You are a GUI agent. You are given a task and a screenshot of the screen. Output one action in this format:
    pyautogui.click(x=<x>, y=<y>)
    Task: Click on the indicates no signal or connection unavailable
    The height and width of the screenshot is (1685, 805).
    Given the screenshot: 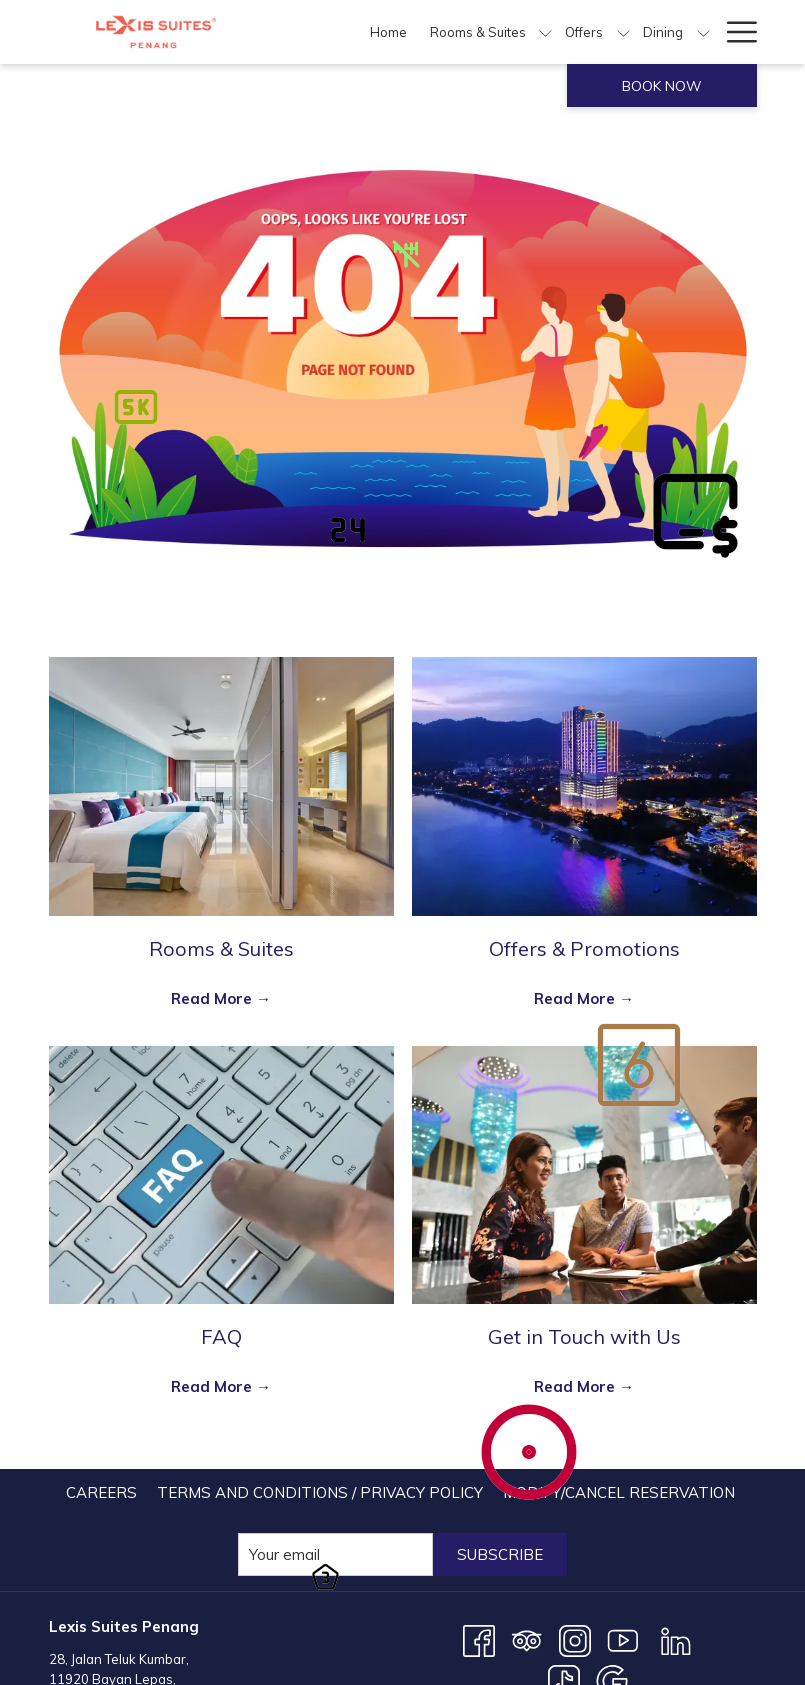 What is the action you would take?
    pyautogui.click(x=406, y=254)
    